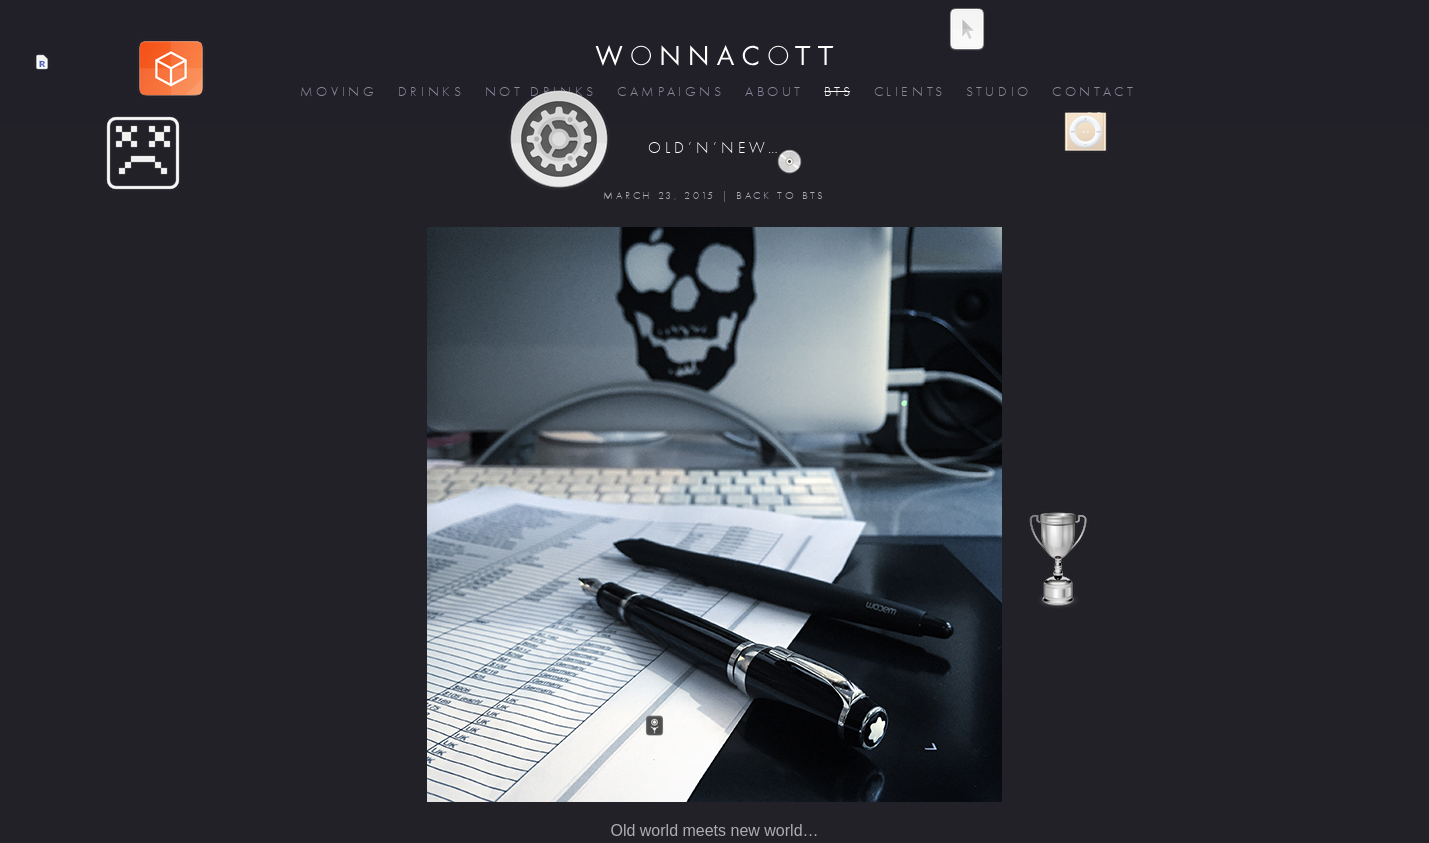  I want to click on indicates second place achievement or silver-tier ranking, so click(1061, 559).